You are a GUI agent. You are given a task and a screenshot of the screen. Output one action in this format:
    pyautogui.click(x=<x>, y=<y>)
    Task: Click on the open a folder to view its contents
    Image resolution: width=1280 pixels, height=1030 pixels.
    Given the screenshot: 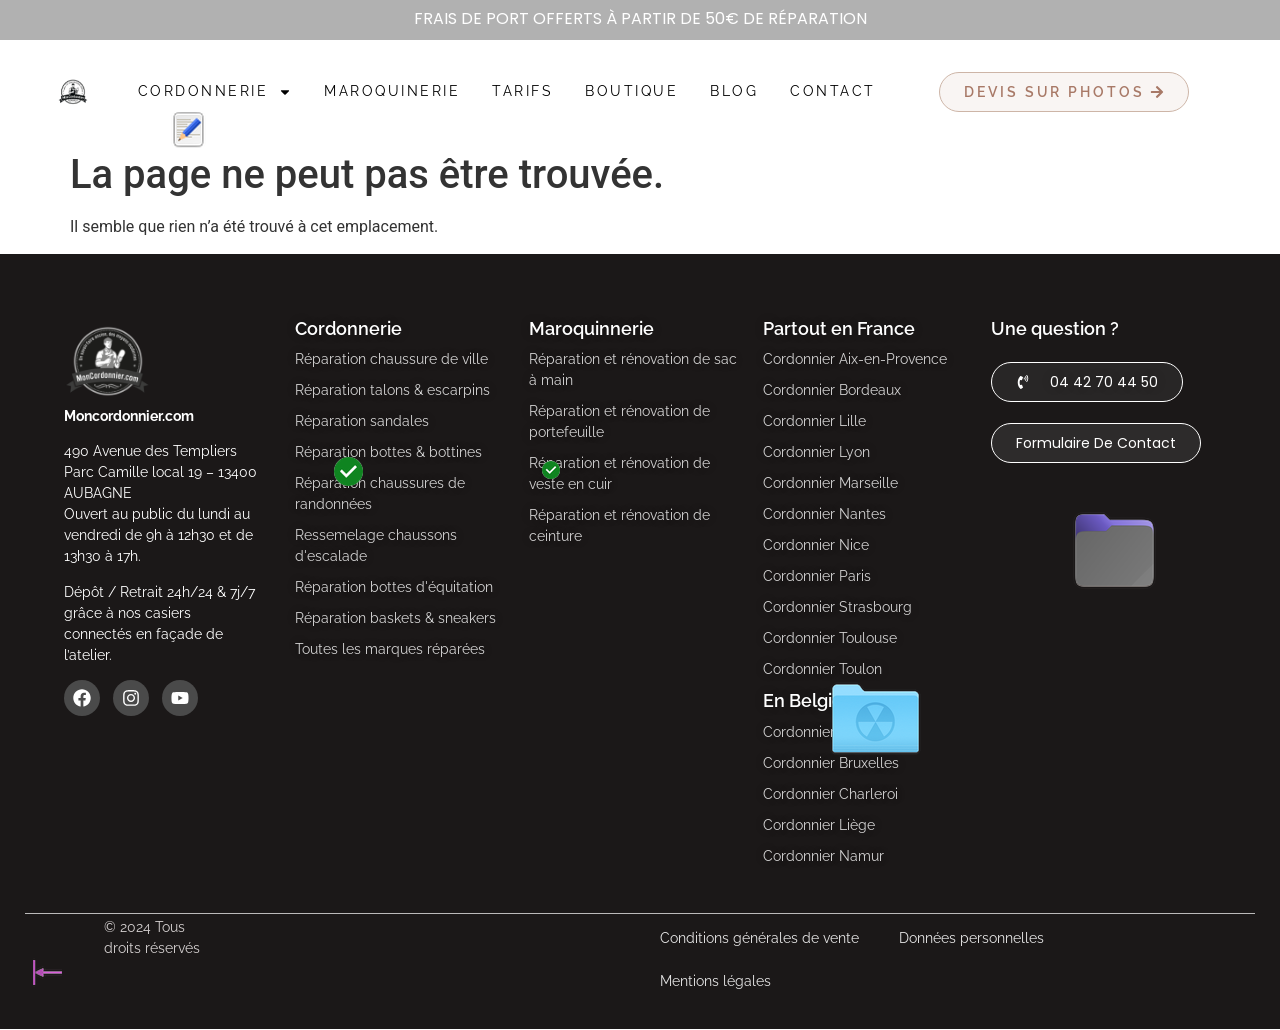 What is the action you would take?
    pyautogui.click(x=1114, y=550)
    